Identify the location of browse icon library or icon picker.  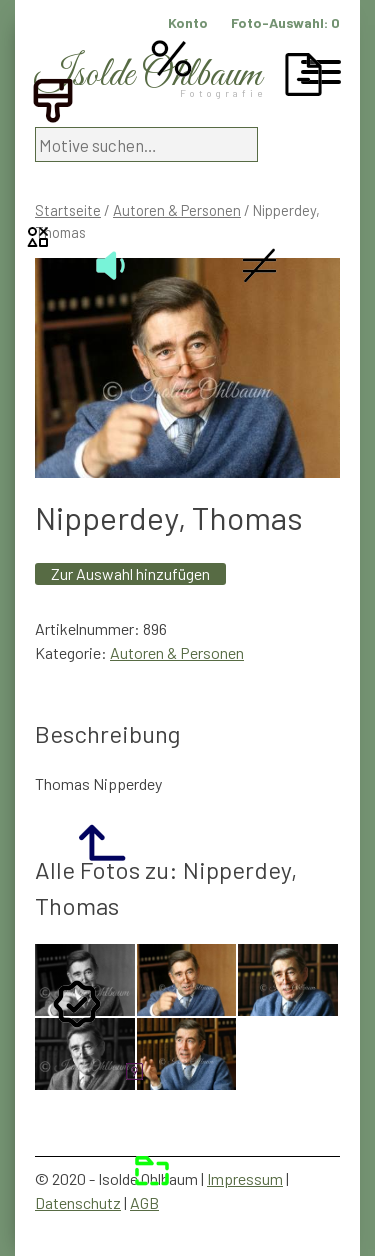
(38, 237).